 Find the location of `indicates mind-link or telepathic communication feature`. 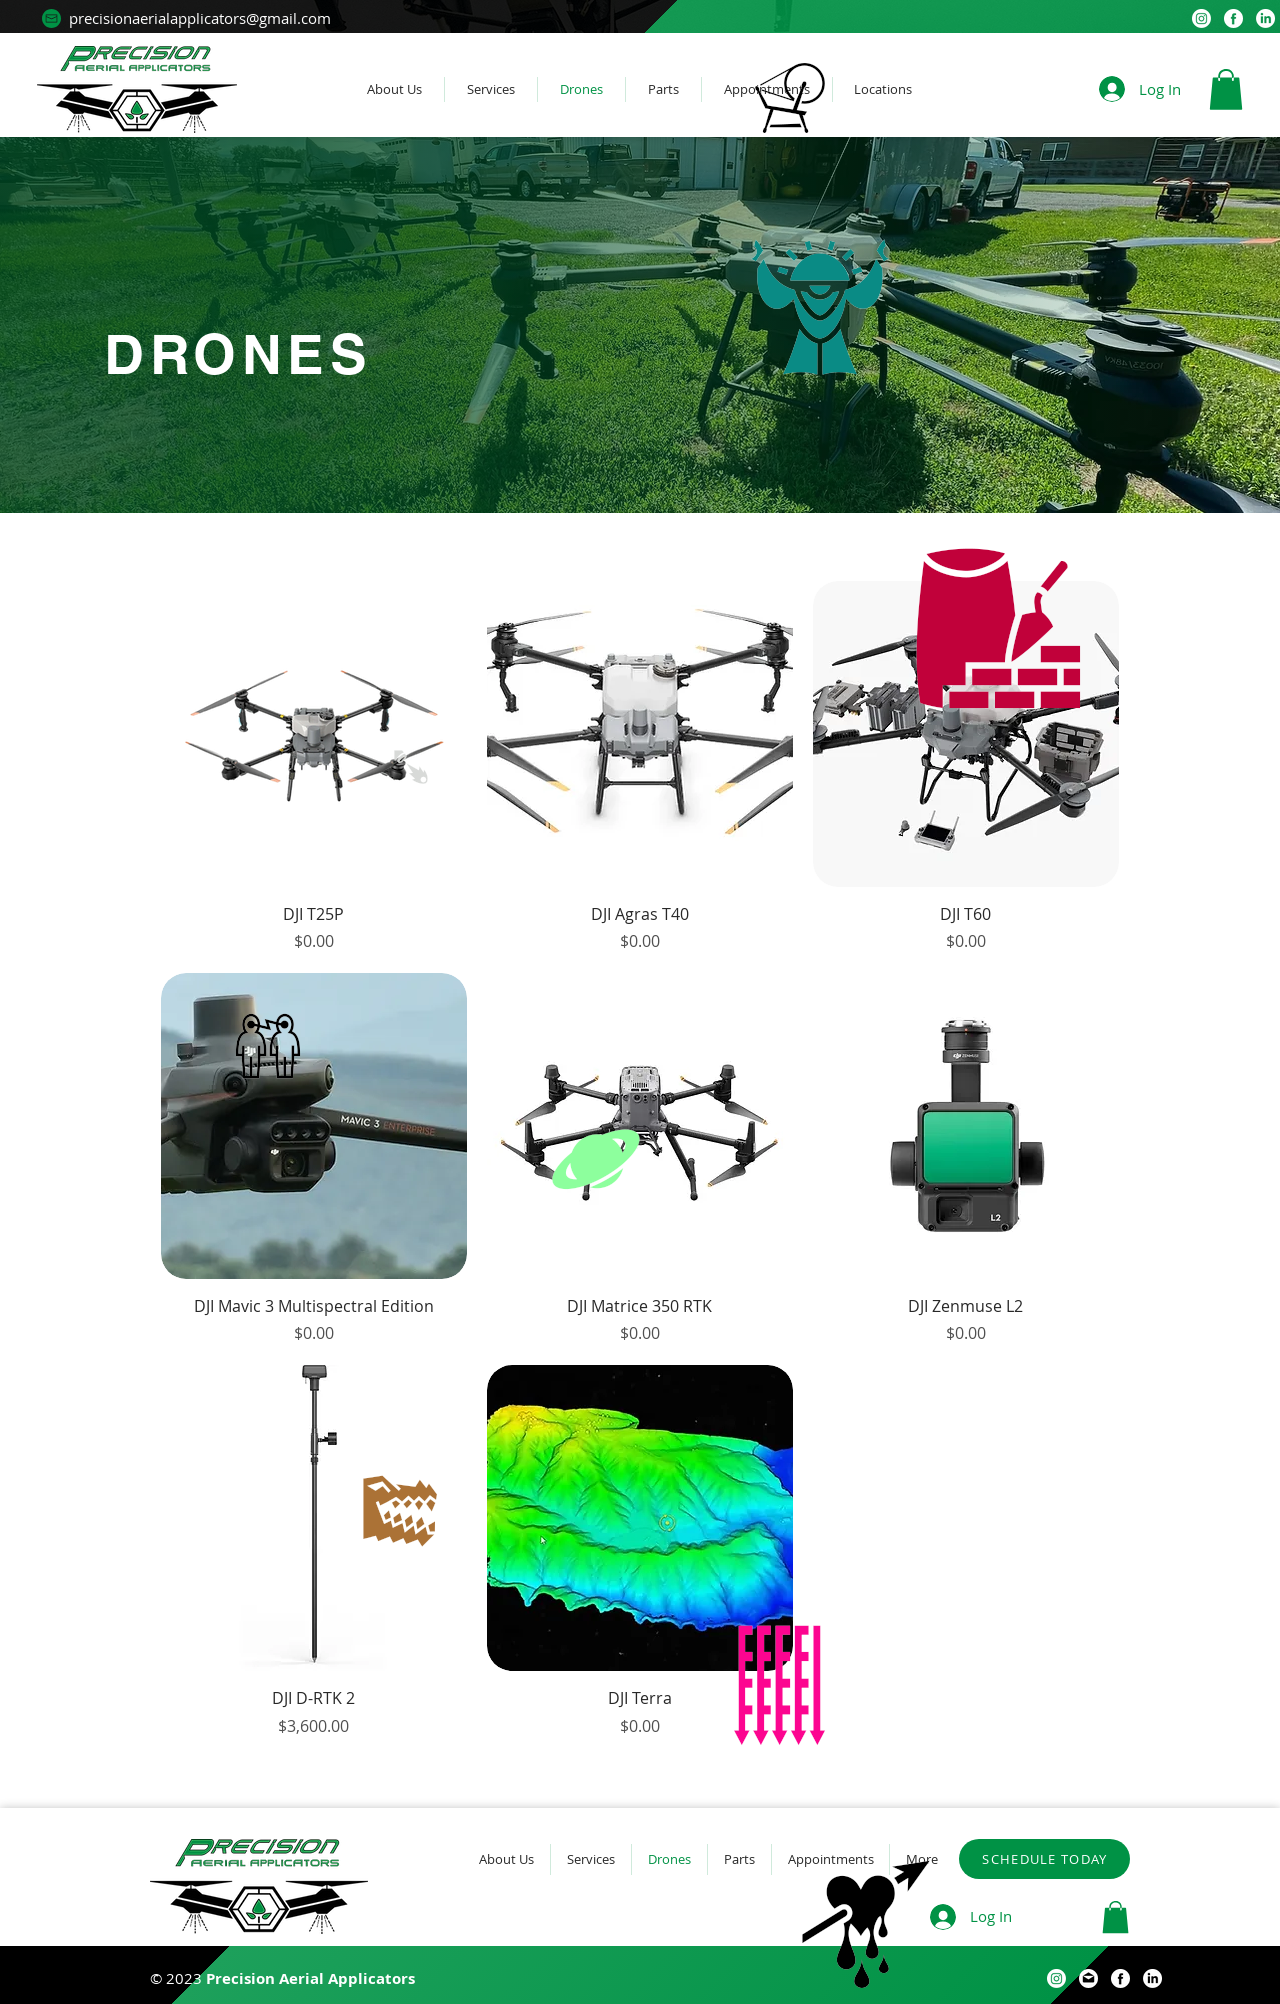

indicates mind-link or telepathic communication feature is located at coordinates (268, 1046).